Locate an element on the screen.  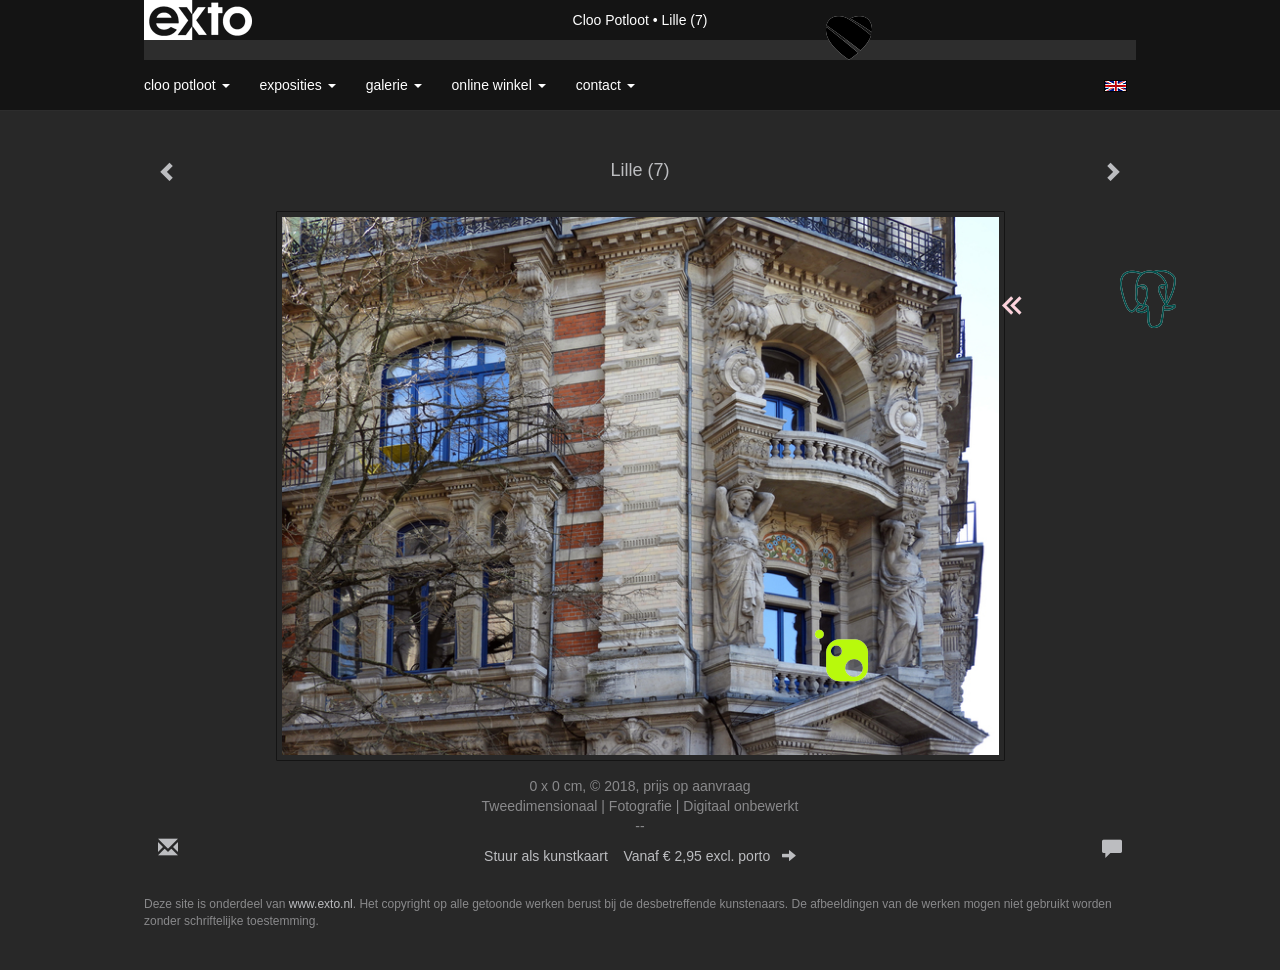
go back to the beginning is located at coordinates (1012, 305).